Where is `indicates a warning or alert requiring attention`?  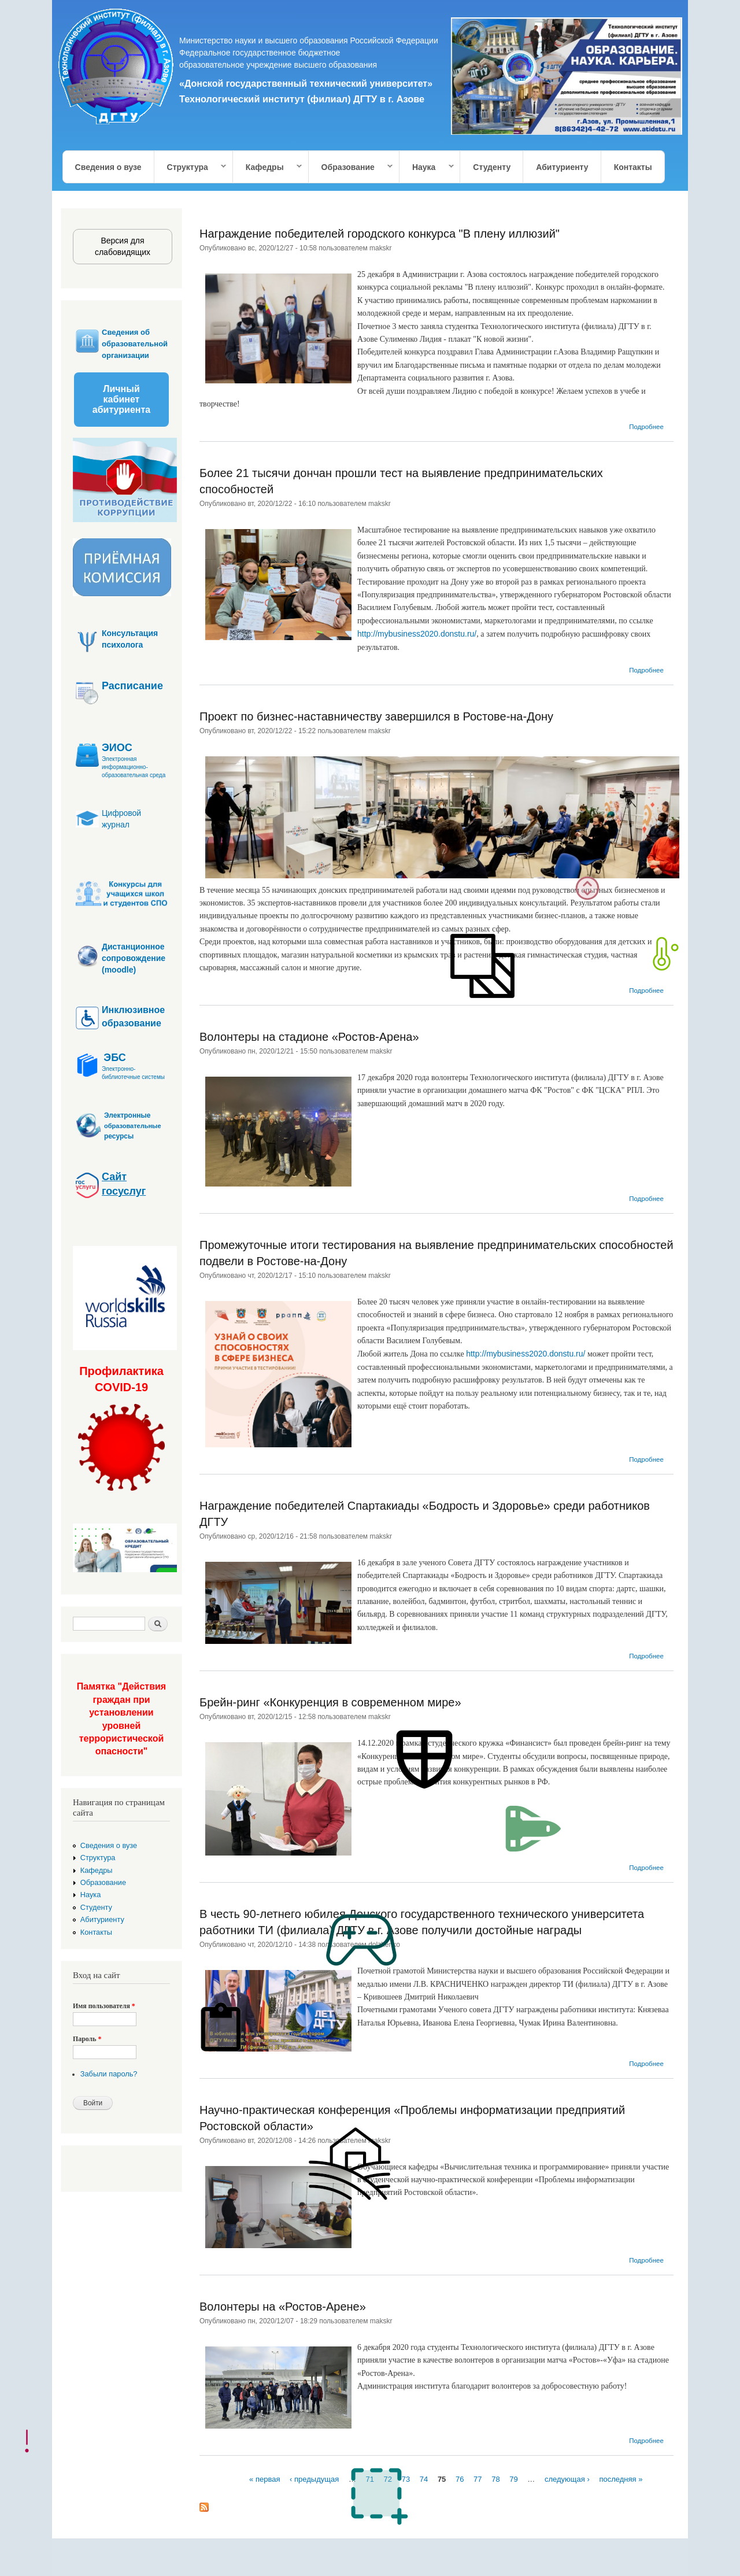
indicates a warning or alert requiring attention is located at coordinates (27, 2441).